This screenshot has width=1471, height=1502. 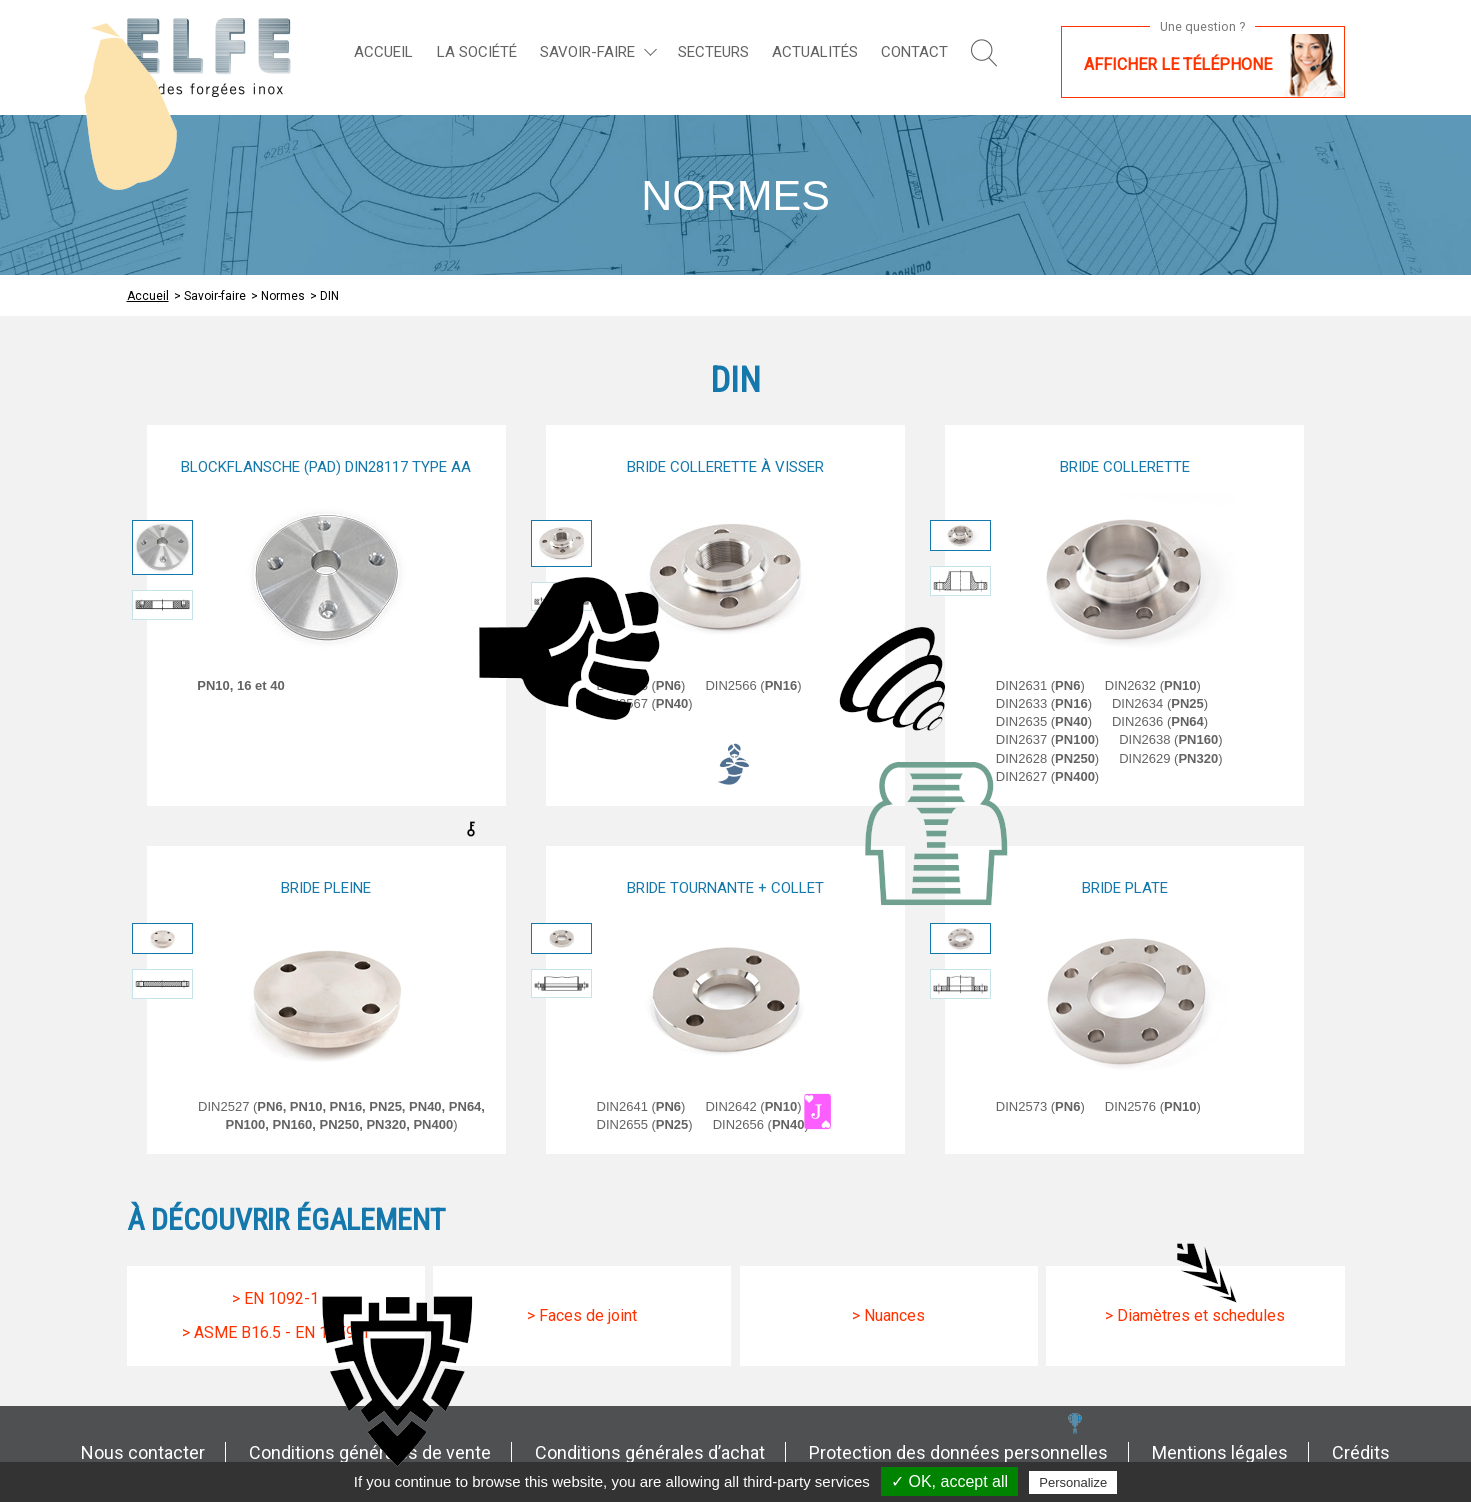 I want to click on indicates protected or secured content, so click(x=397, y=1380).